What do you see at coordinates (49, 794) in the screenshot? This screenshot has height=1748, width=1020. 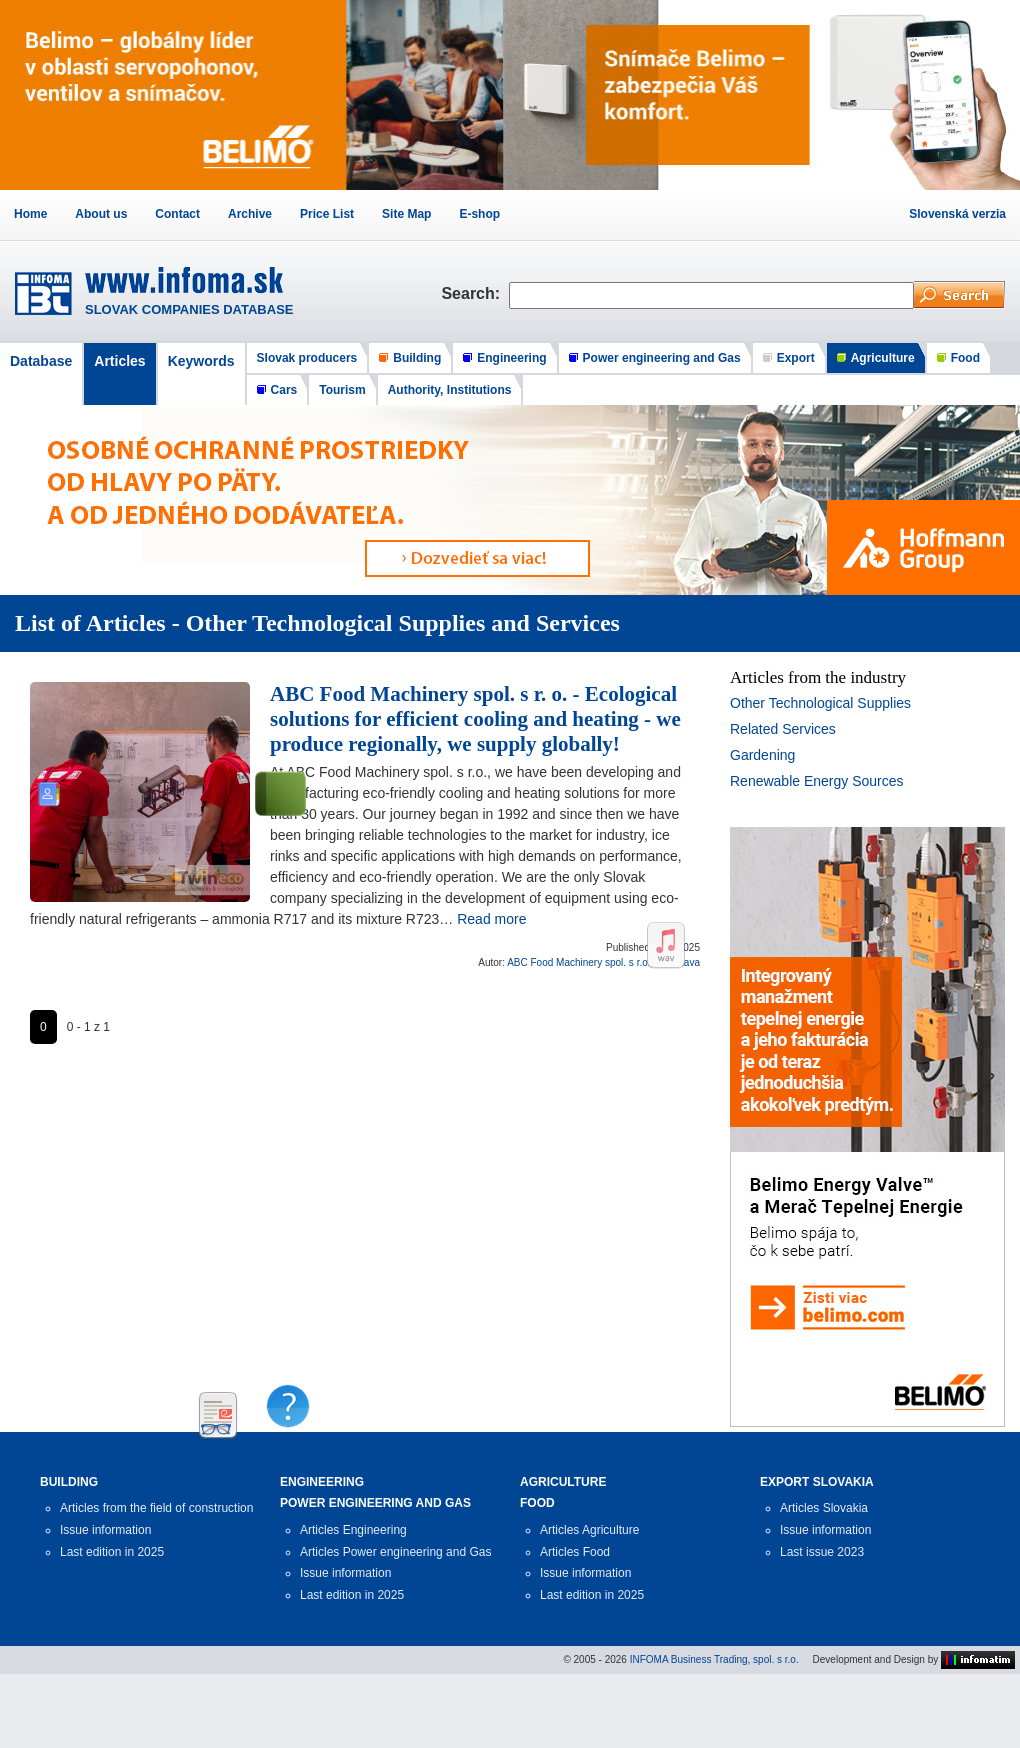 I see `open contacts or address book app` at bounding box center [49, 794].